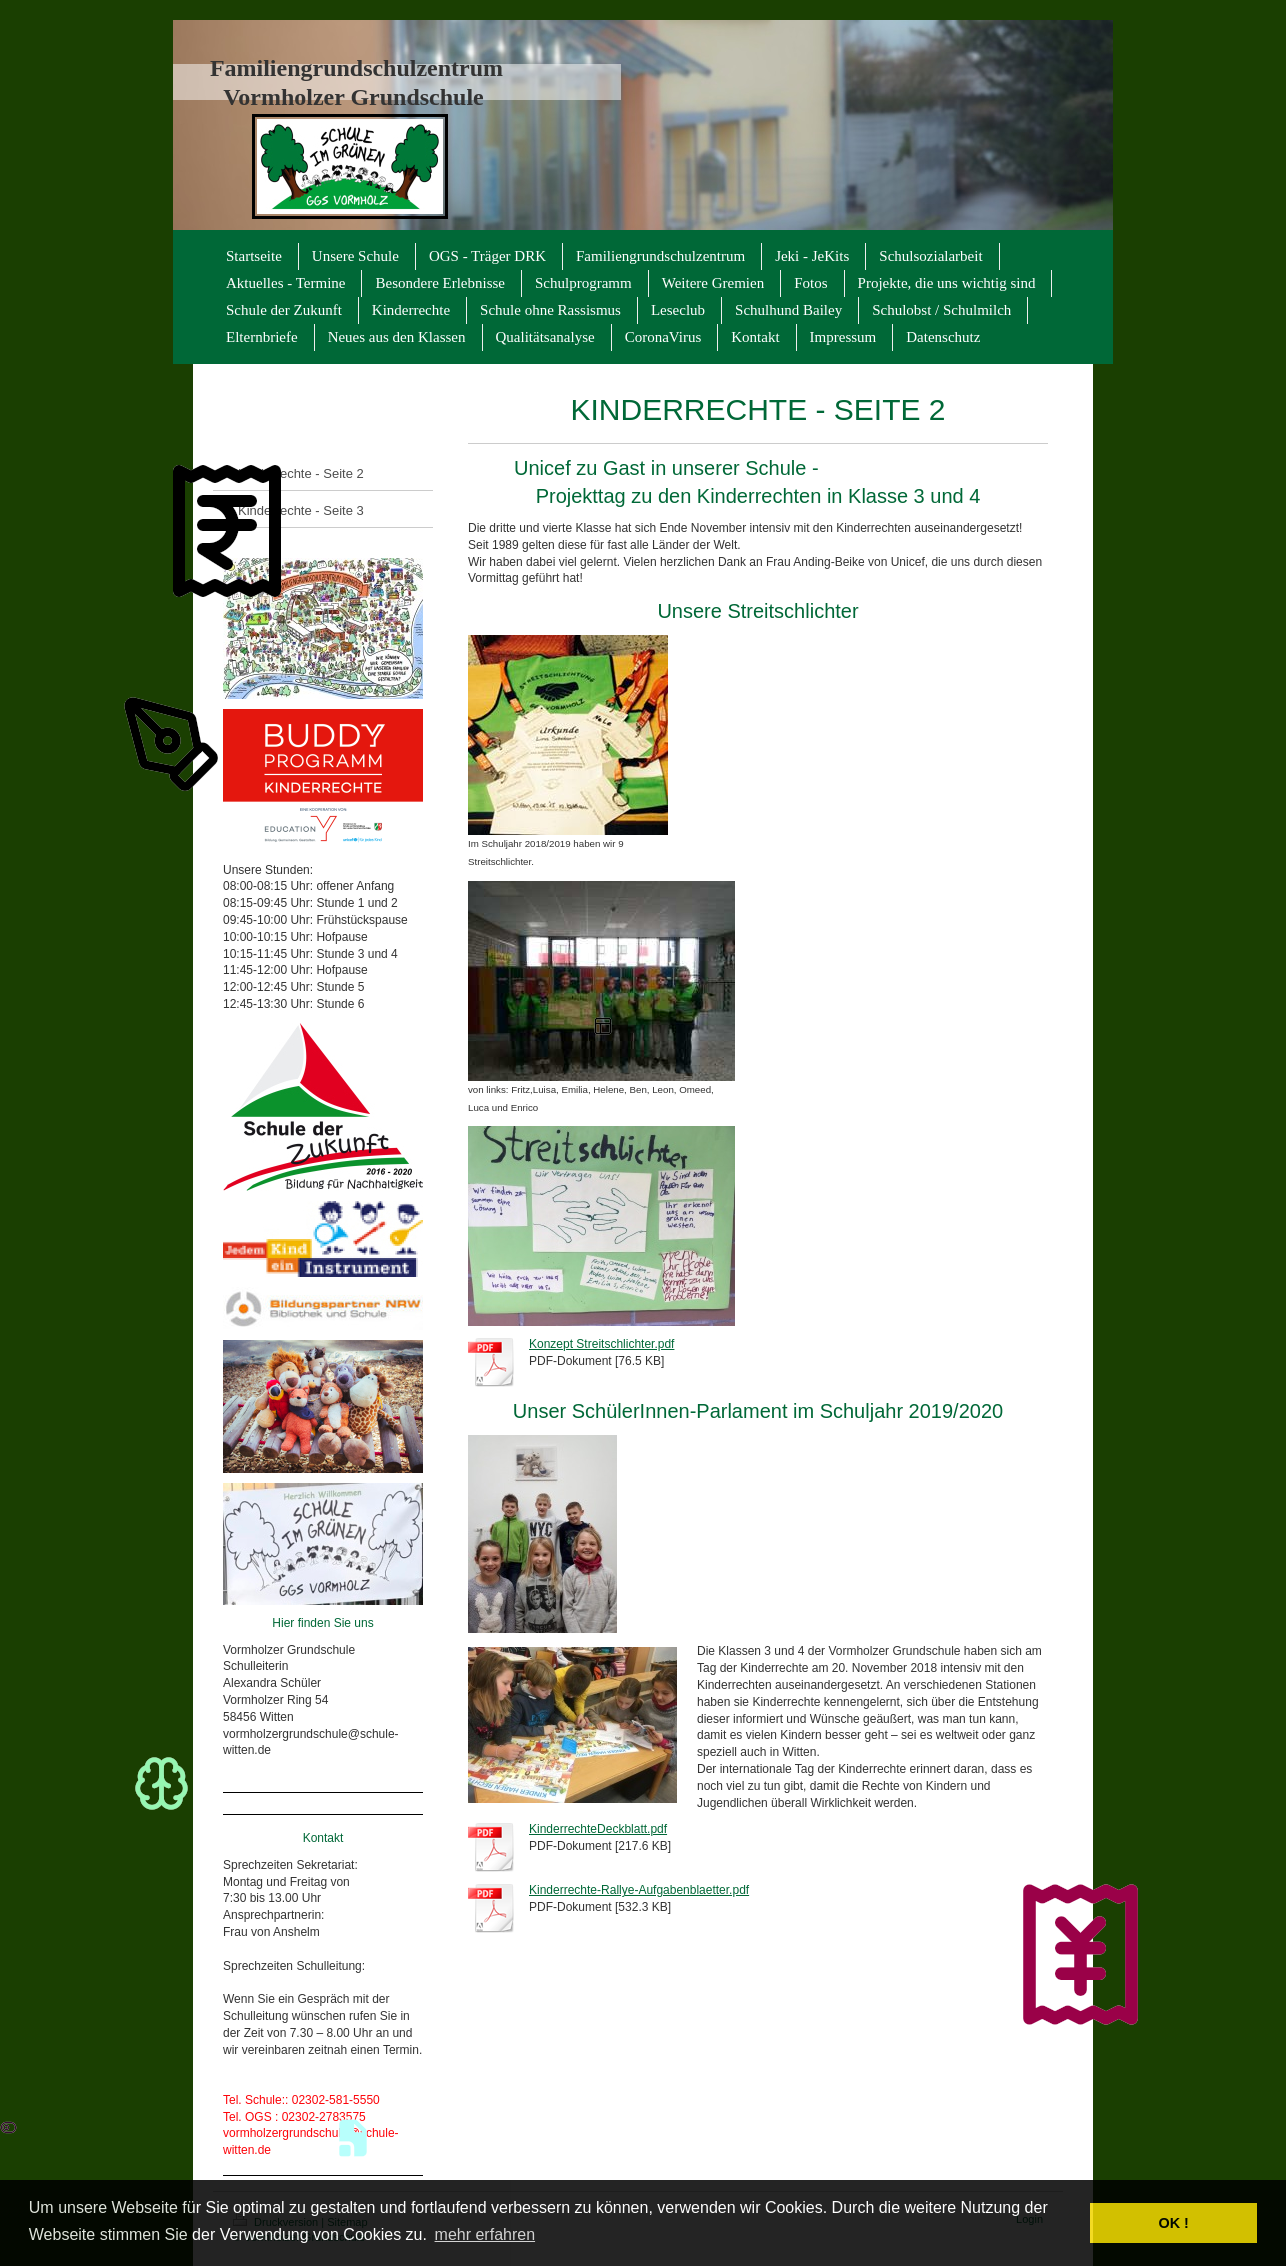 Image resolution: width=1286 pixels, height=2266 pixels. Describe the element at coordinates (161, 1783) in the screenshot. I see `access AI or smart features` at that location.